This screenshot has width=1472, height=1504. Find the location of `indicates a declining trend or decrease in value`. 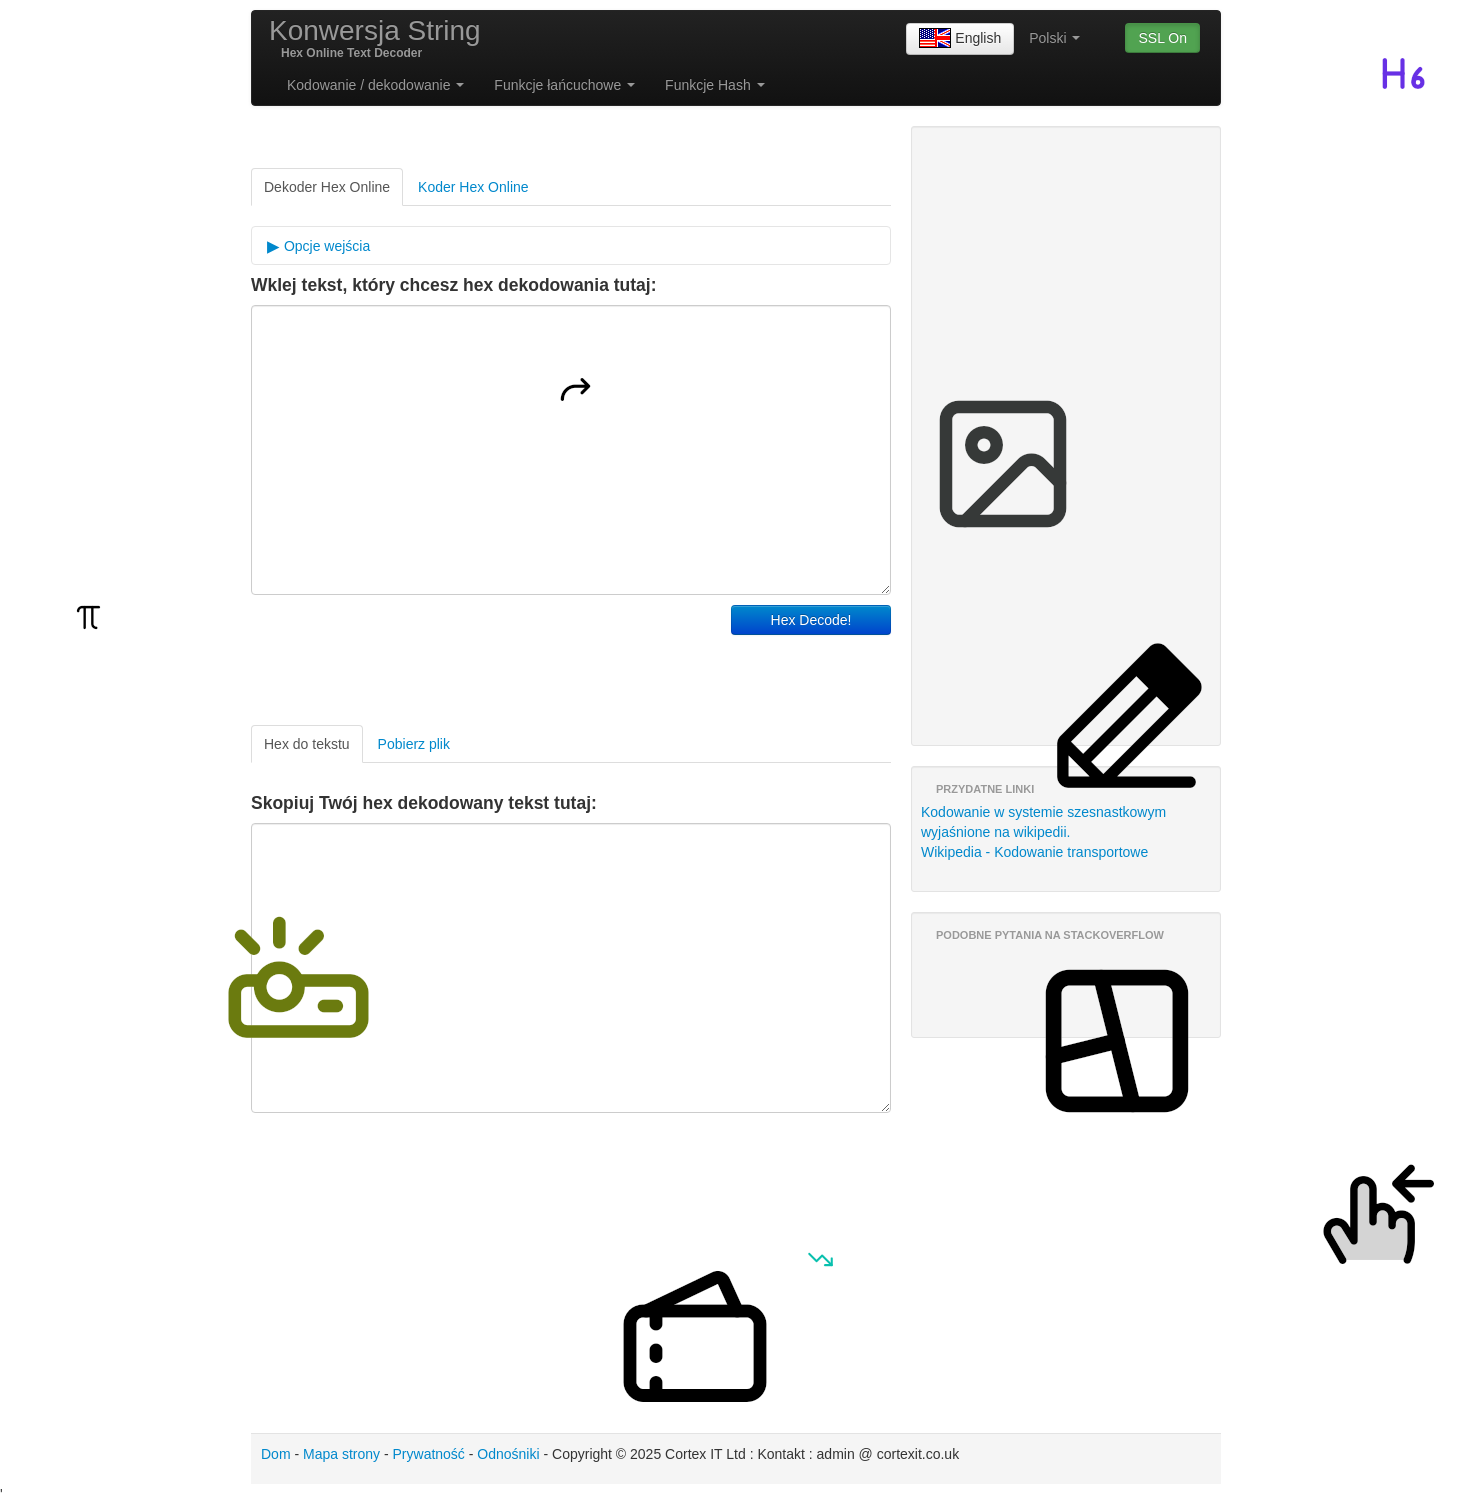

indicates a declining trend or decrease in value is located at coordinates (820, 1259).